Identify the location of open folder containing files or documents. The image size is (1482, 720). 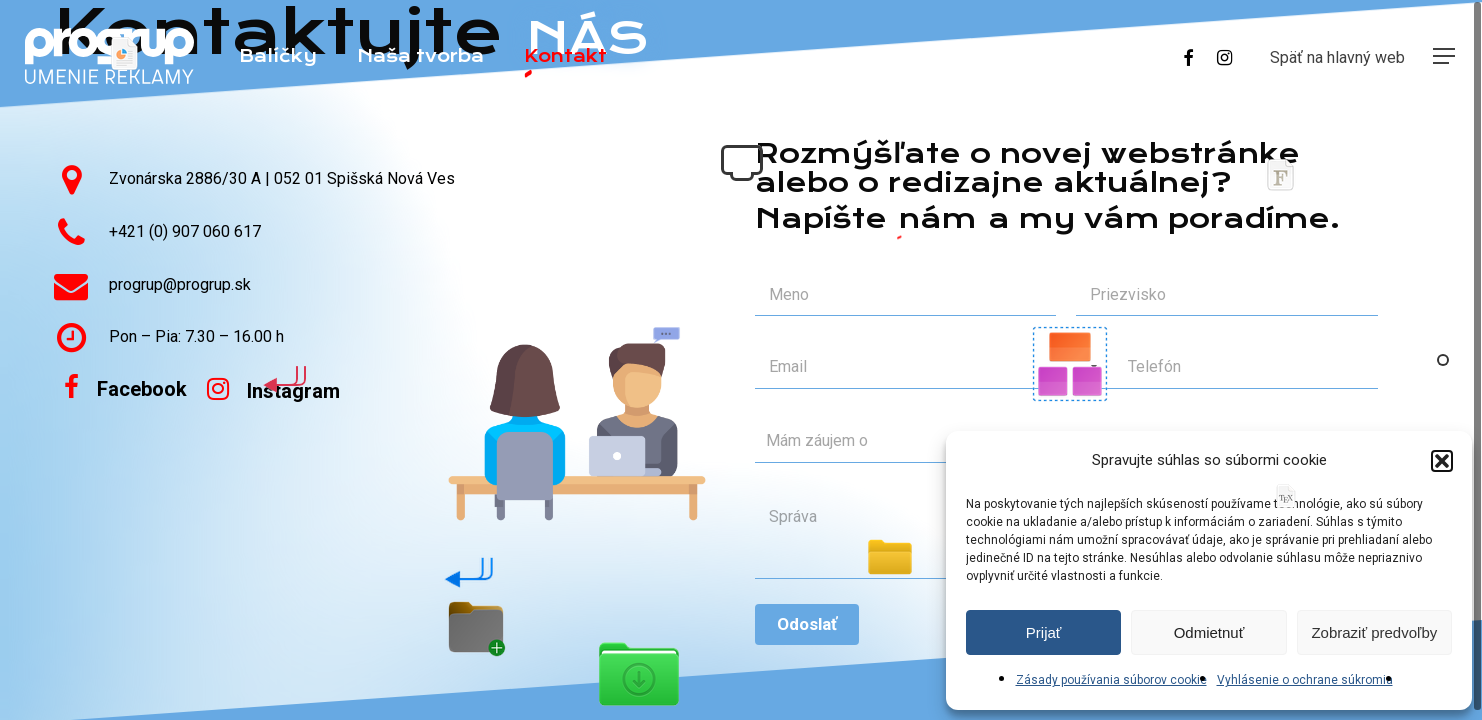
(890, 557).